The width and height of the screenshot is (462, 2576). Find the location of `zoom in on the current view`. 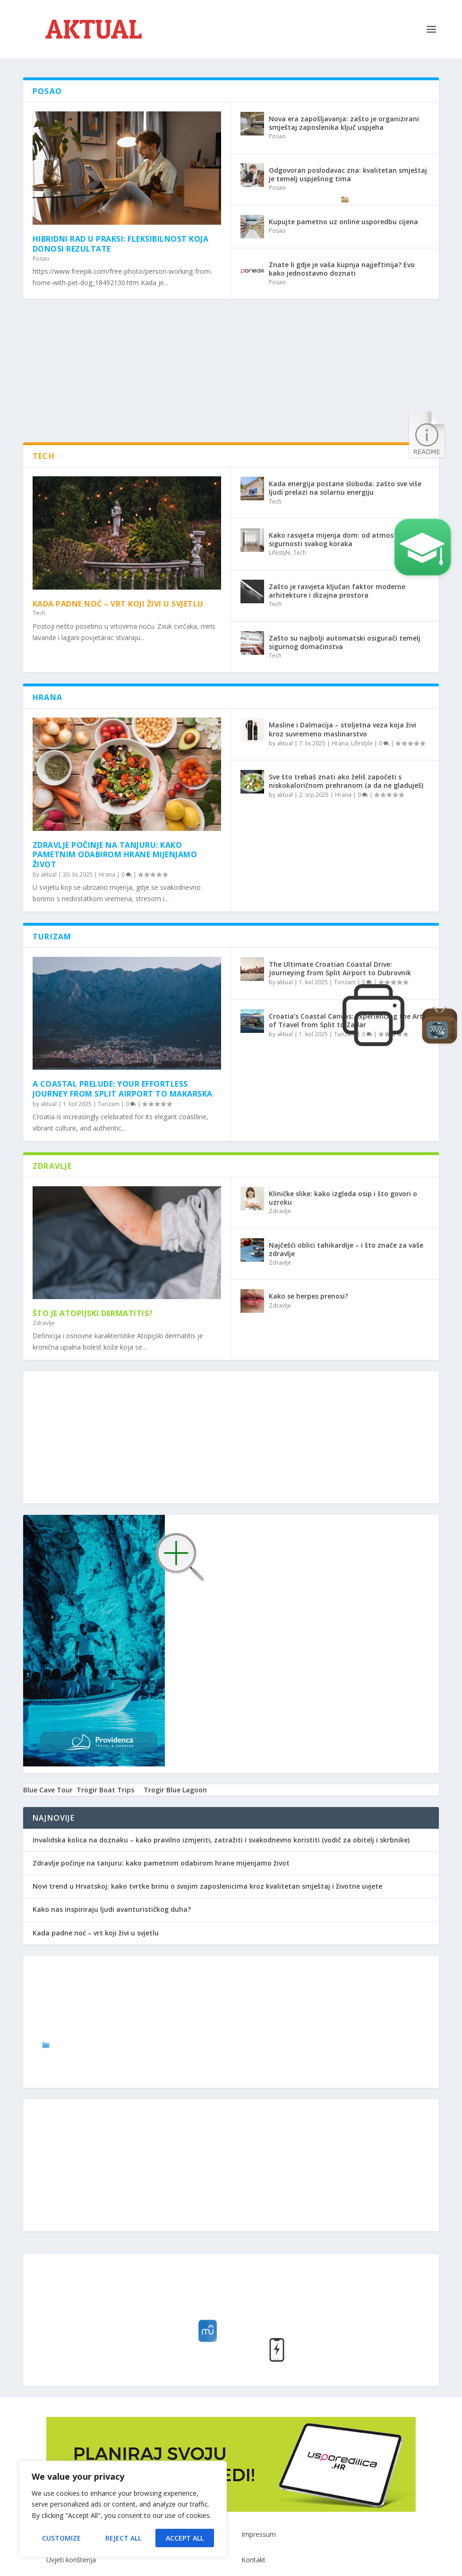

zoom in on the current view is located at coordinates (180, 1556).